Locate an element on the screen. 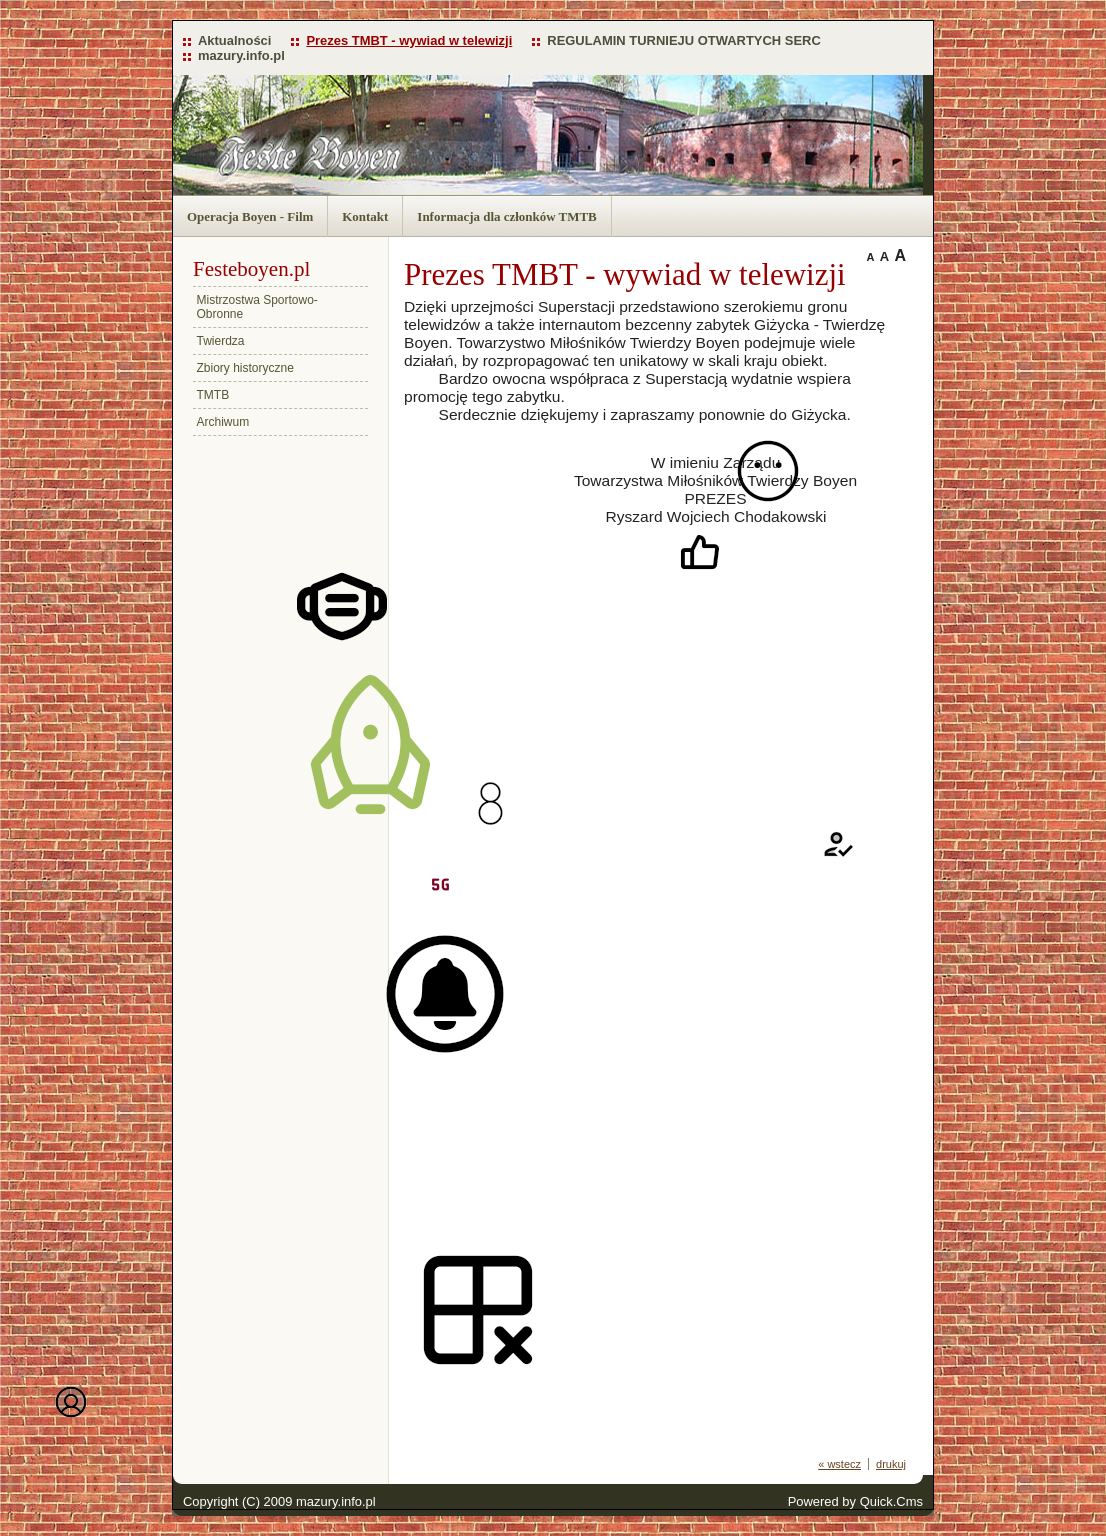 This screenshot has width=1106, height=1536. like or approve a post is located at coordinates (700, 554).